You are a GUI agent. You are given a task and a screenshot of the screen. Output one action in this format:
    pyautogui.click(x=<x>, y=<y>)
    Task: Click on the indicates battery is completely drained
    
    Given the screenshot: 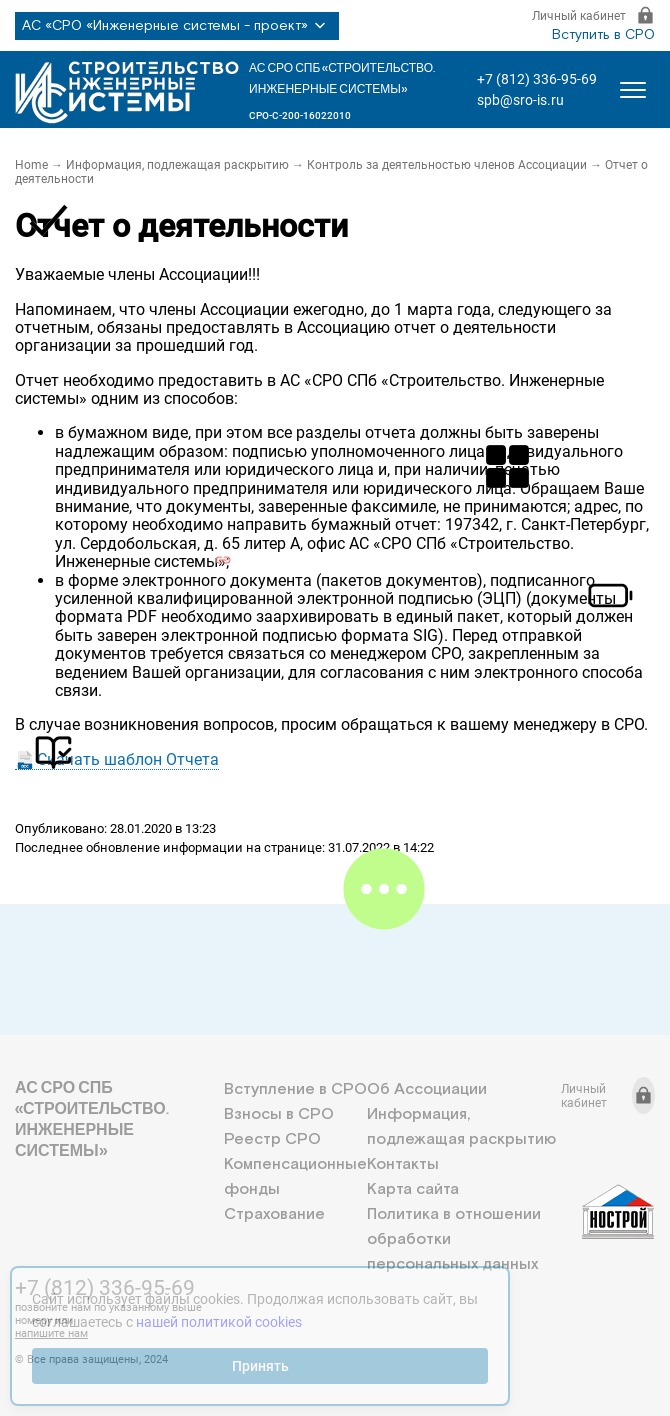 What is the action you would take?
    pyautogui.click(x=610, y=595)
    